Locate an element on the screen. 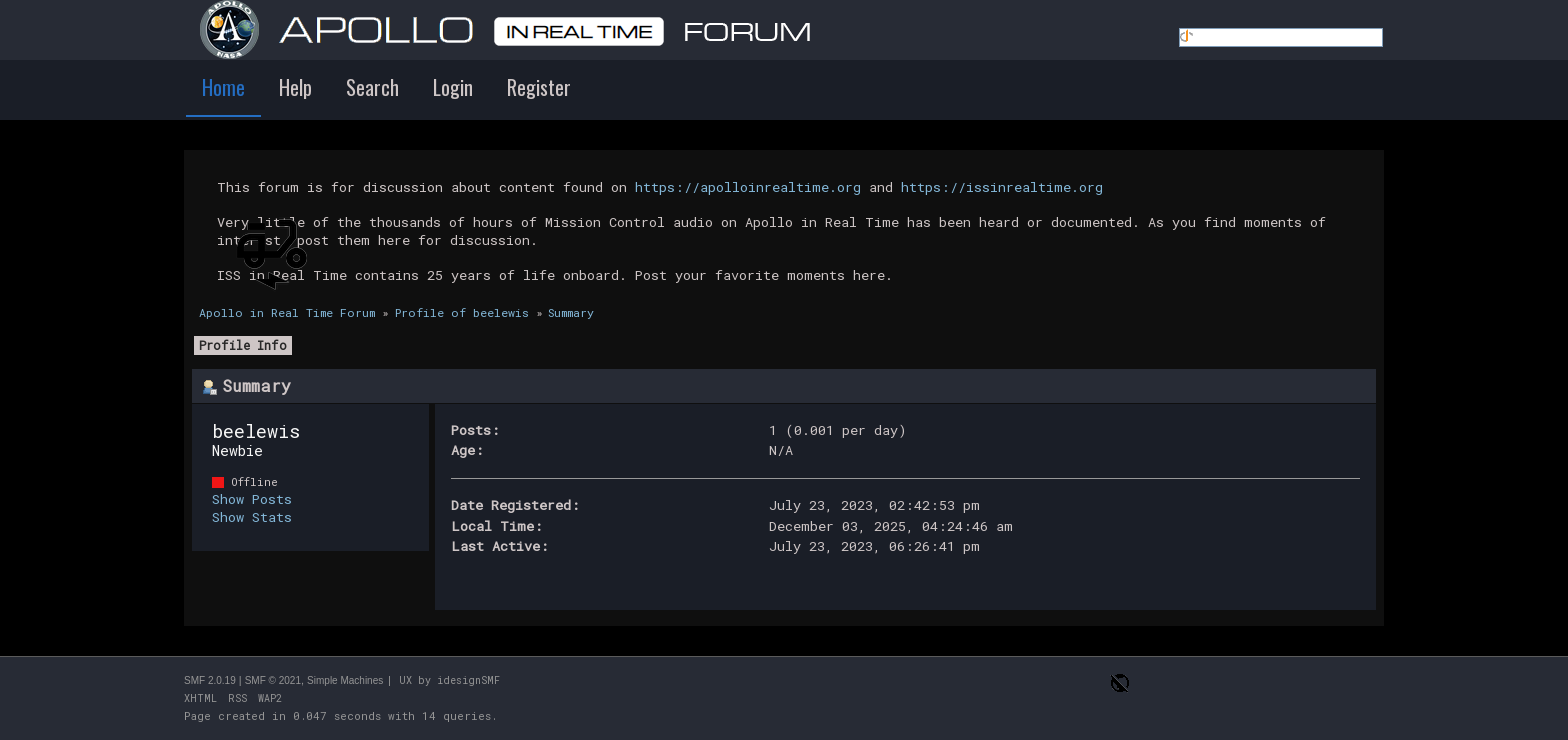 The height and width of the screenshot is (740, 1568). select electric moped as transportation mode is located at coordinates (272, 251).